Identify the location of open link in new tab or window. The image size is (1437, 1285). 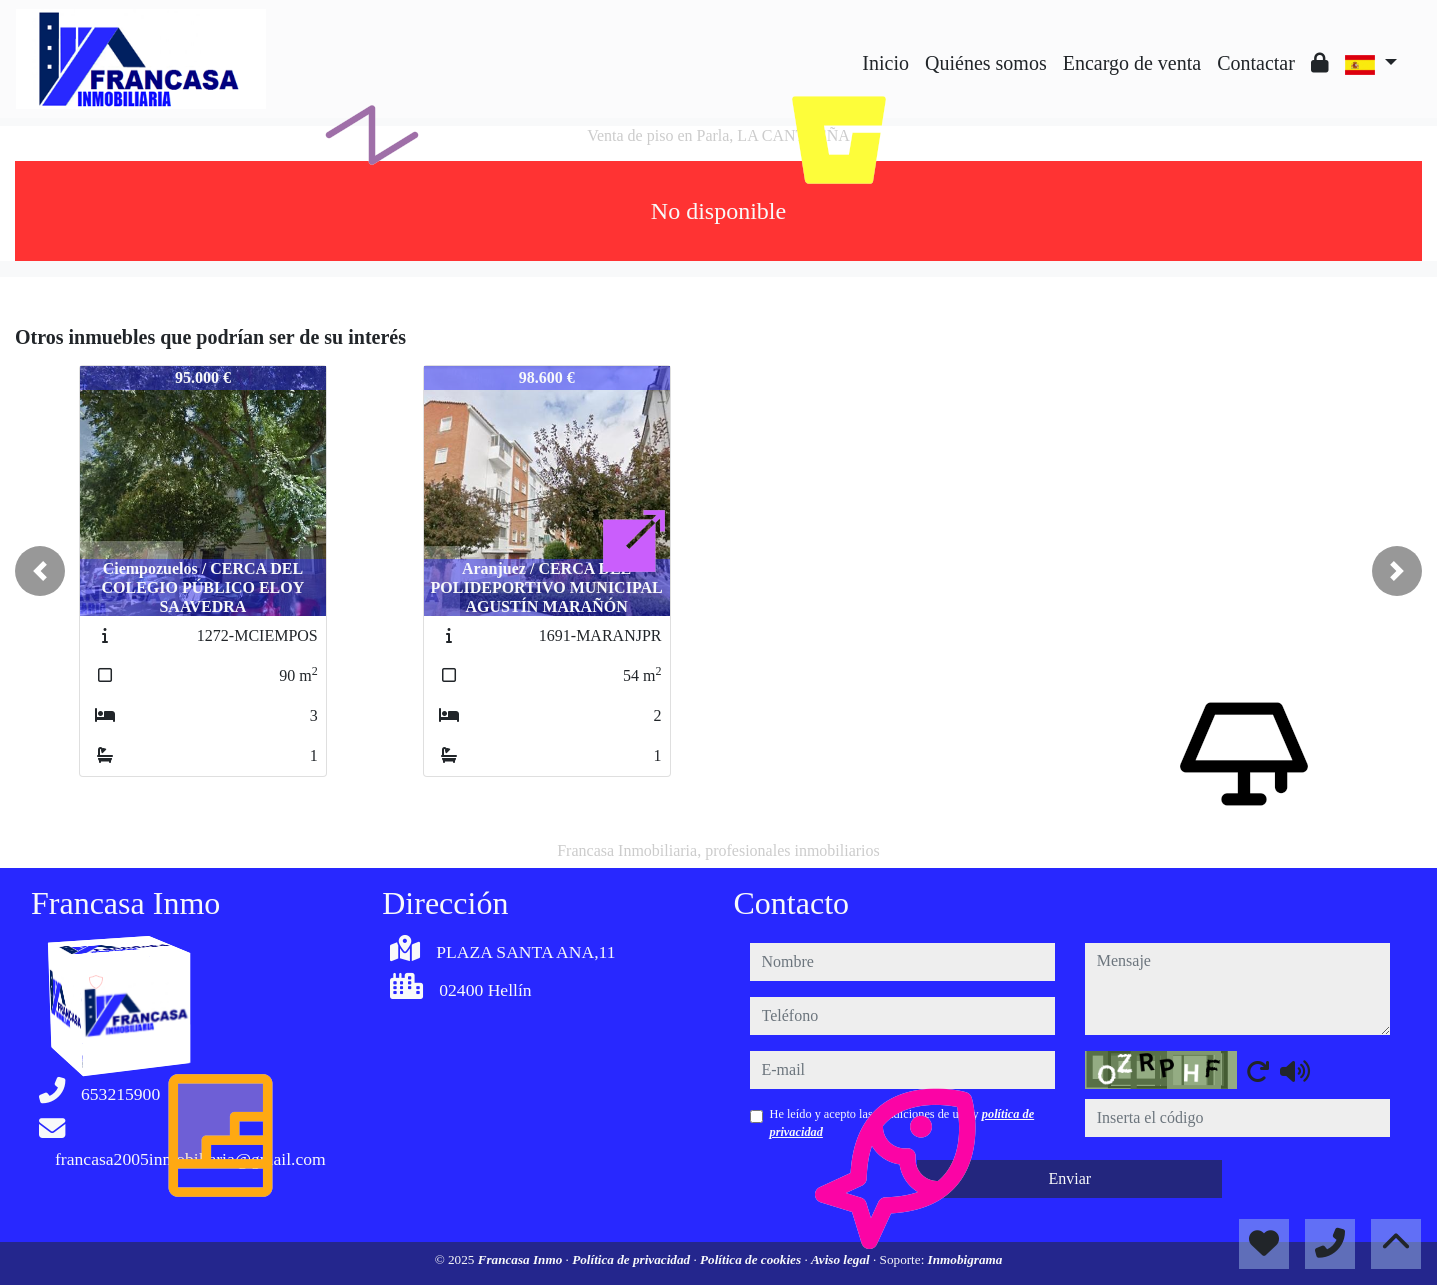
(634, 541).